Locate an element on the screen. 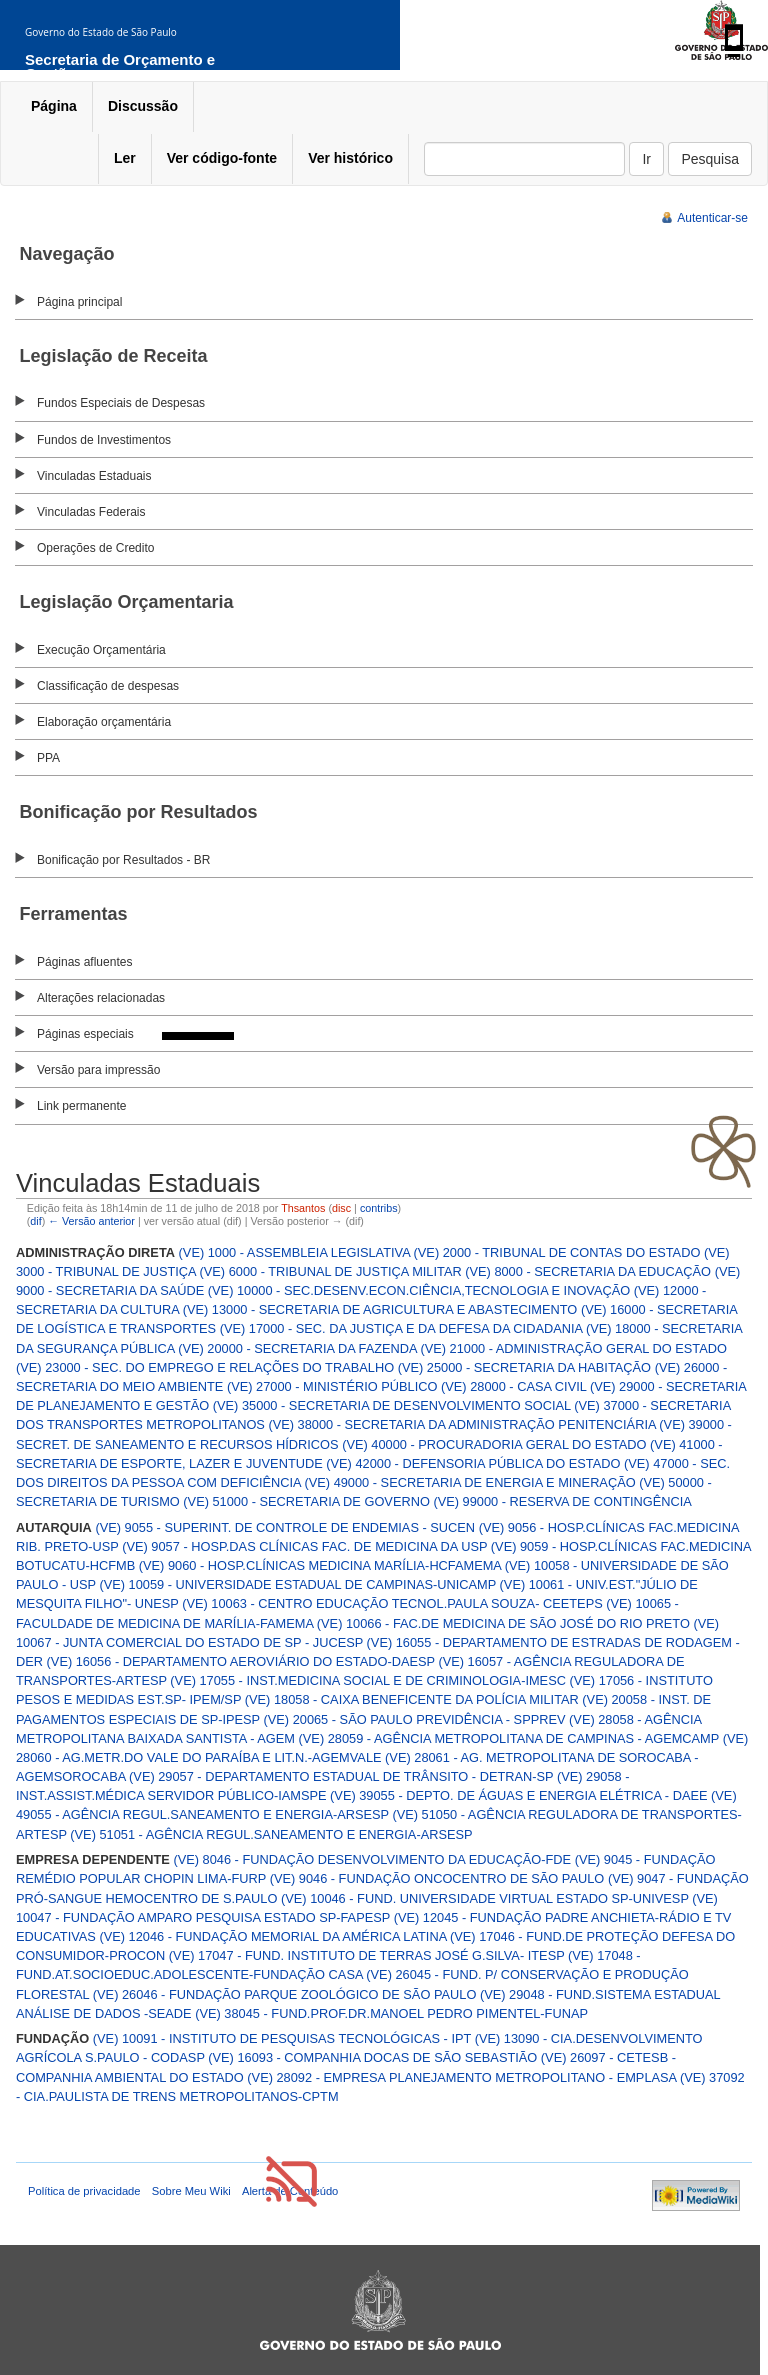 The width and height of the screenshot is (768, 2375). dock your device to a charging station is located at coordinates (734, 41).